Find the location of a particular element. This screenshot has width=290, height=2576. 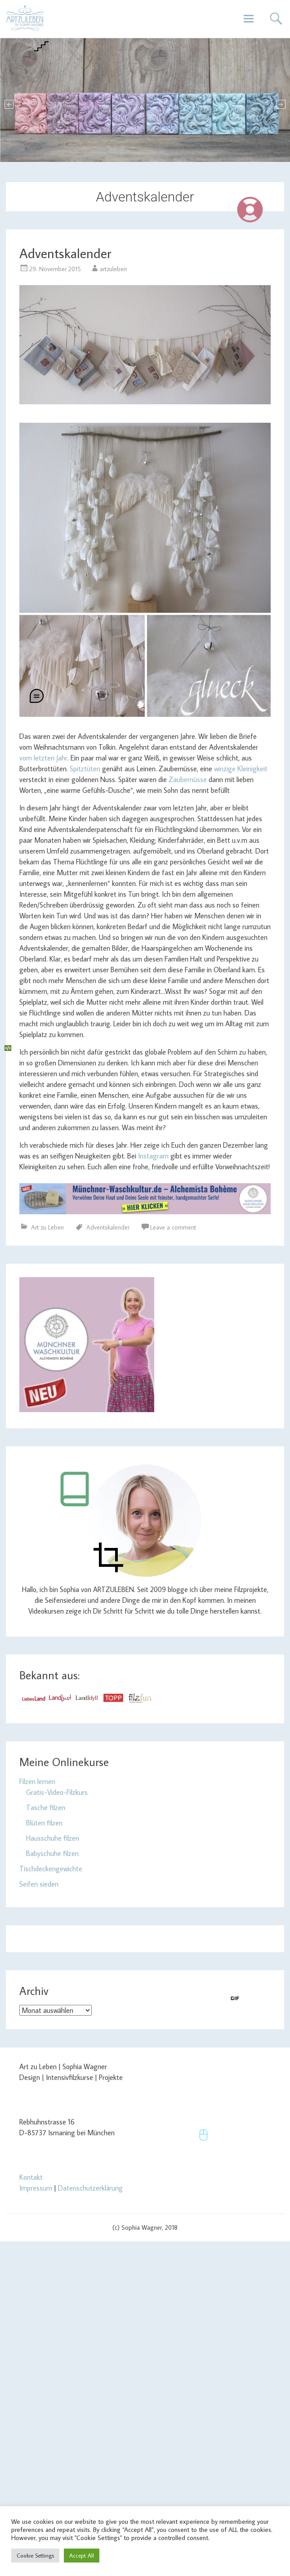

open chat or messaging is located at coordinates (36, 696).